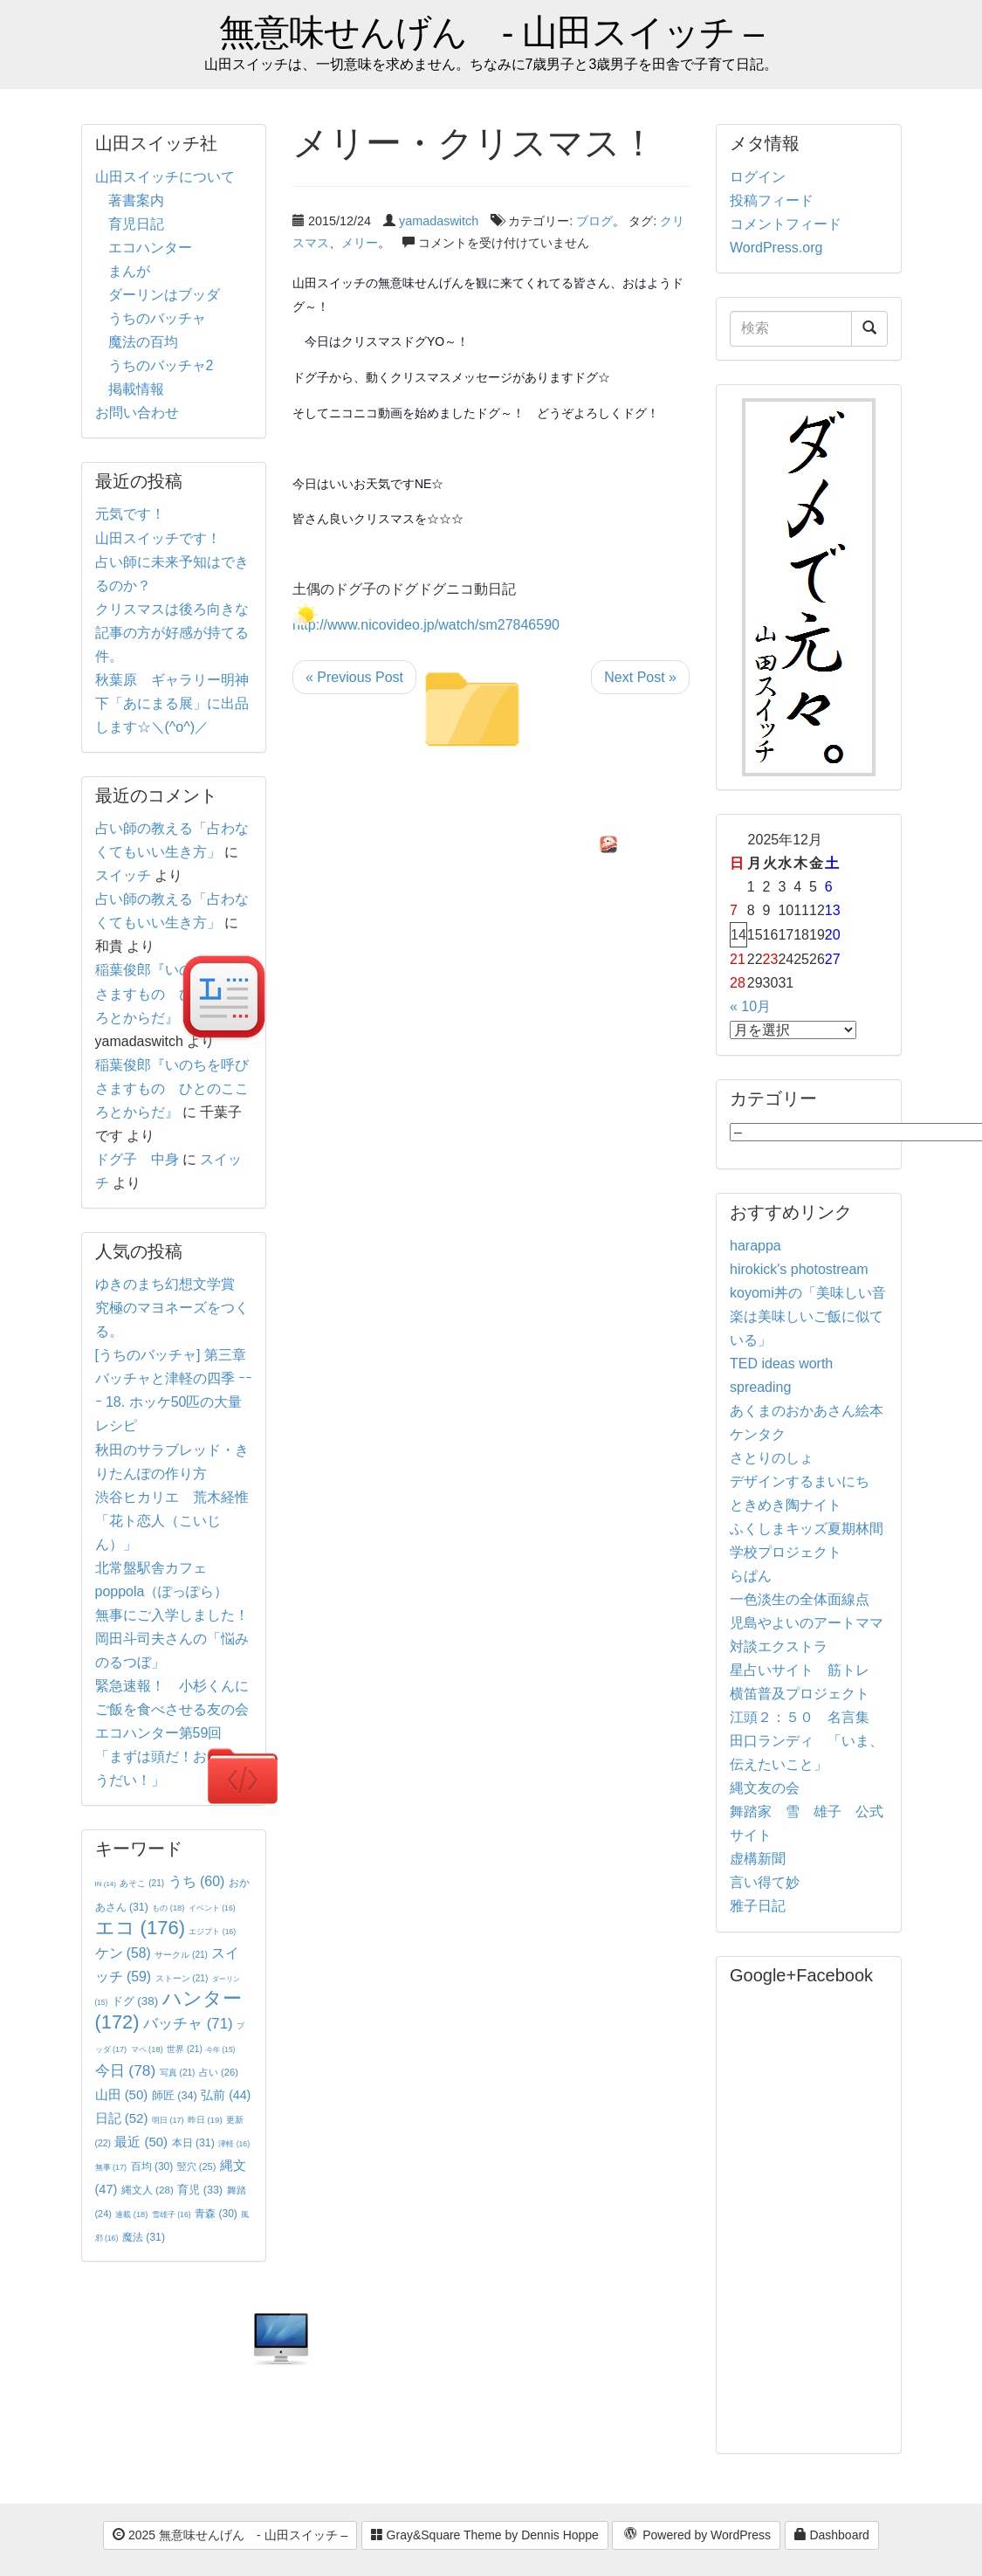 This screenshot has width=982, height=2576. I want to click on open folder containing pixel art or retro-style files, so click(472, 712).